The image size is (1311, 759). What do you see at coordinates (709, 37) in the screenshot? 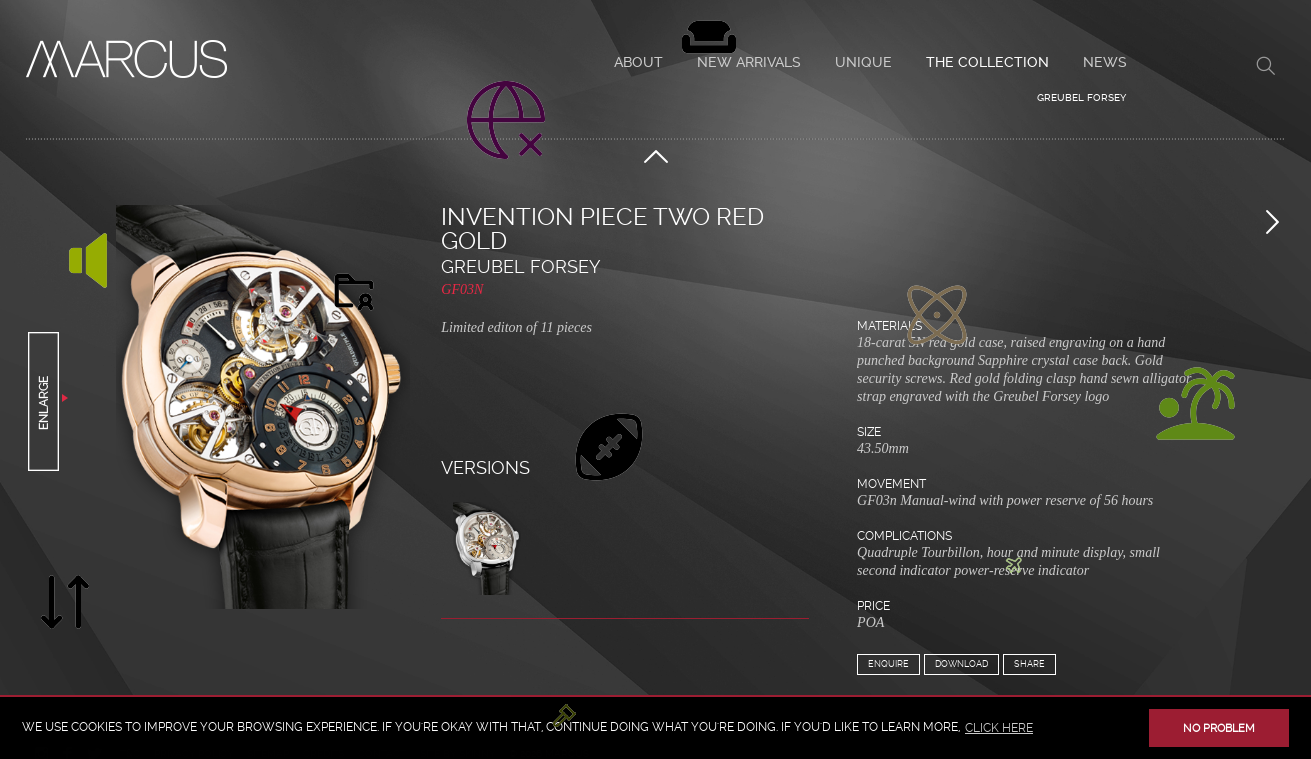
I see `browse living room furniture` at bounding box center [709, 37].